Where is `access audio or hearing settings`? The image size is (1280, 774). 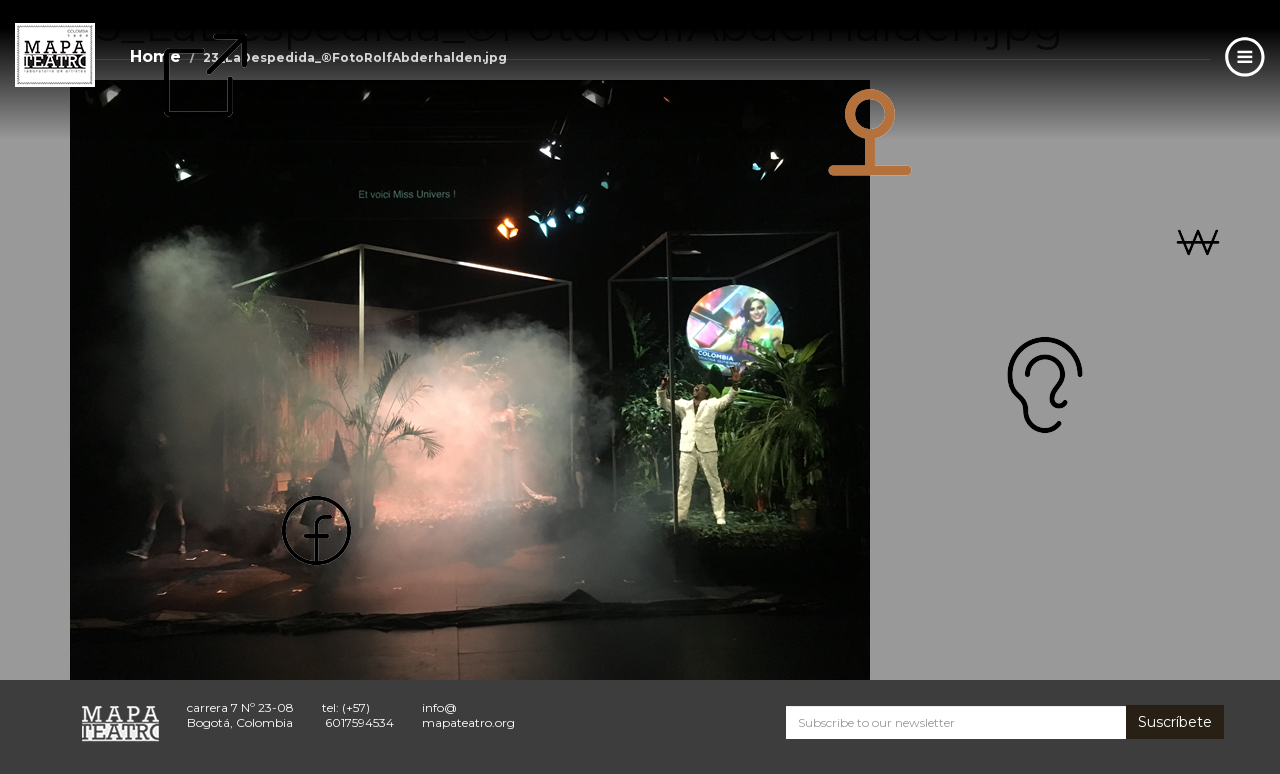
access audio or hearing settings is located at coordinates (1045, 385).